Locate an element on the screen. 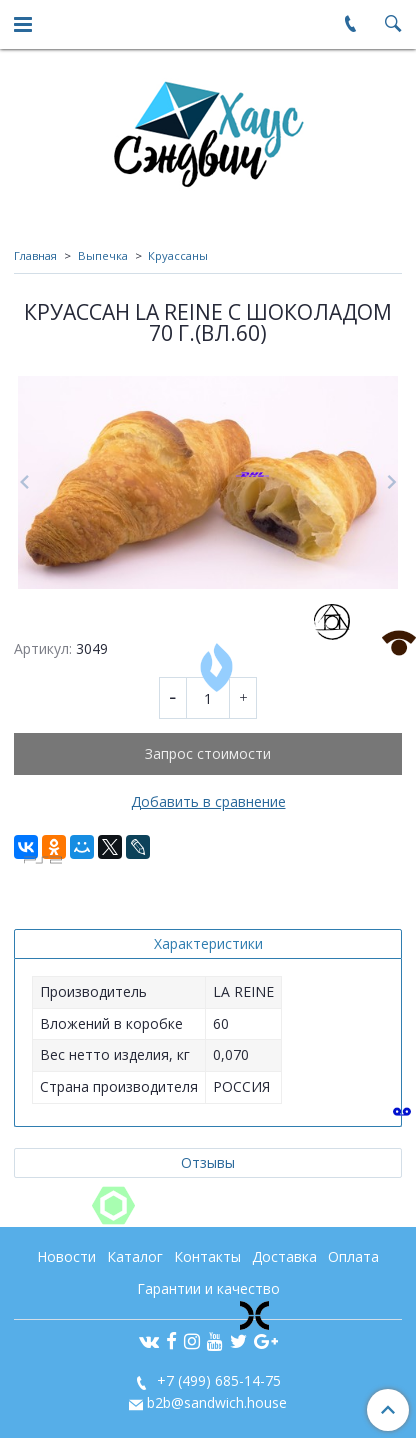  DHL shipping and logistics company logo is located at coordinates (252, 474).